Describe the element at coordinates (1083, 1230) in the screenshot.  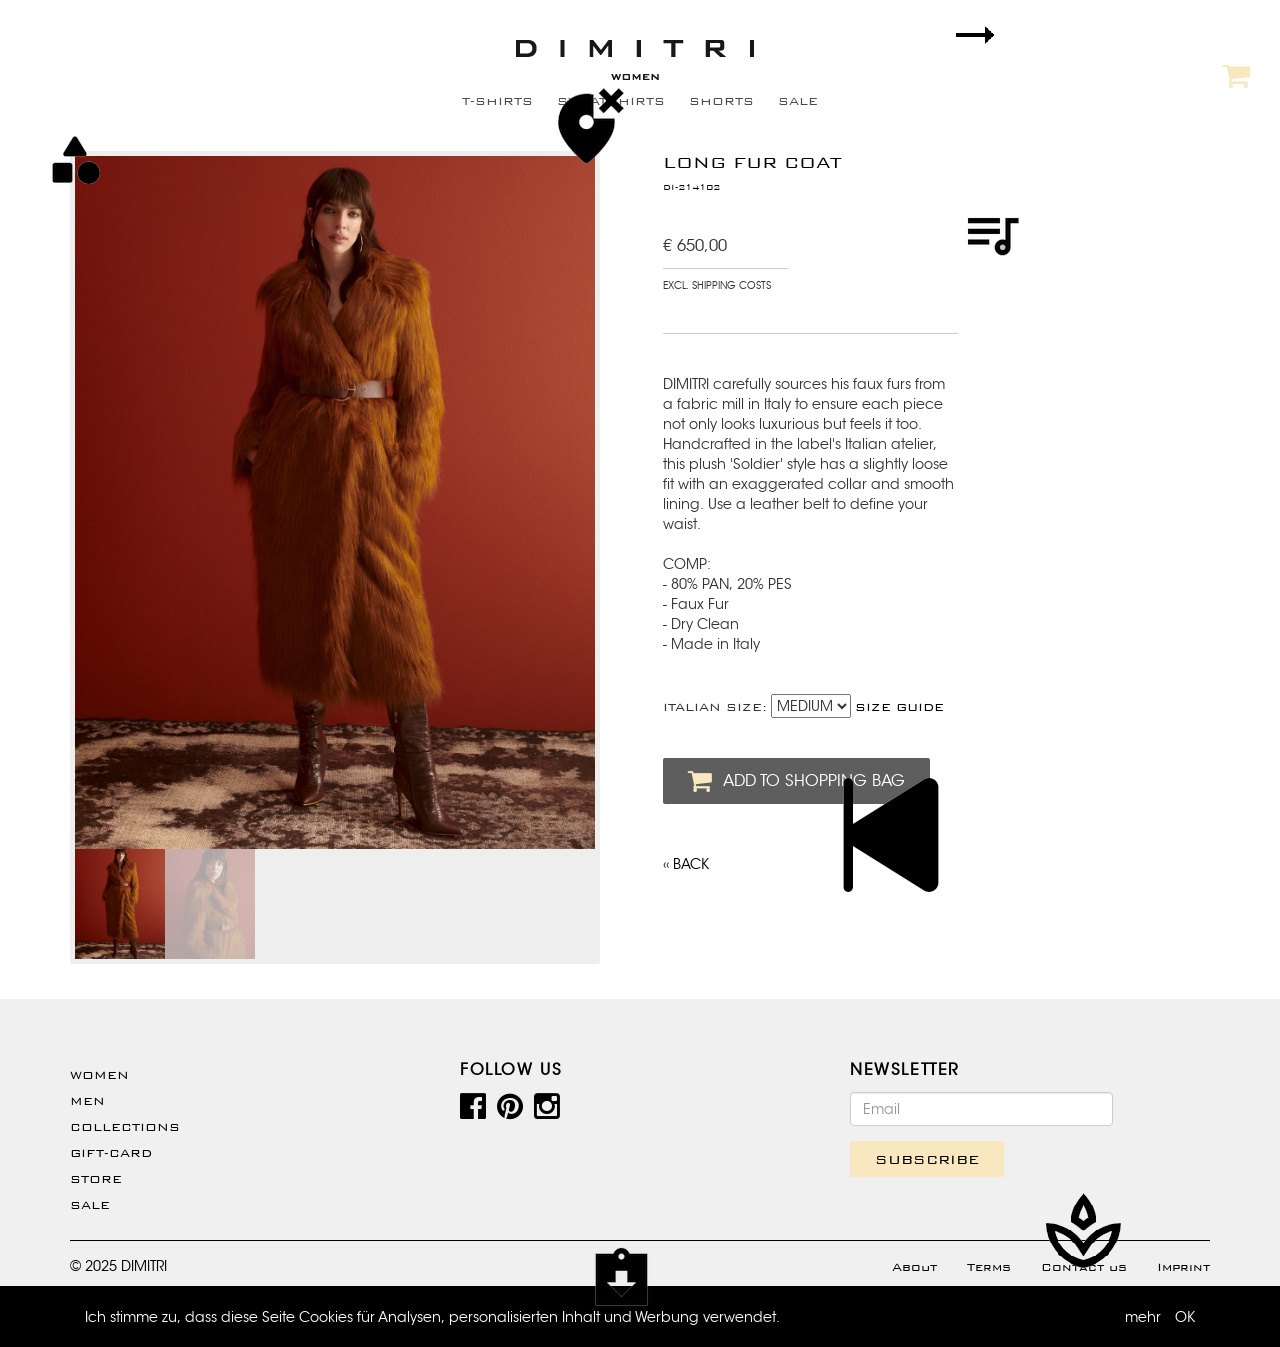
I see `access spa or wellness features` at that location.